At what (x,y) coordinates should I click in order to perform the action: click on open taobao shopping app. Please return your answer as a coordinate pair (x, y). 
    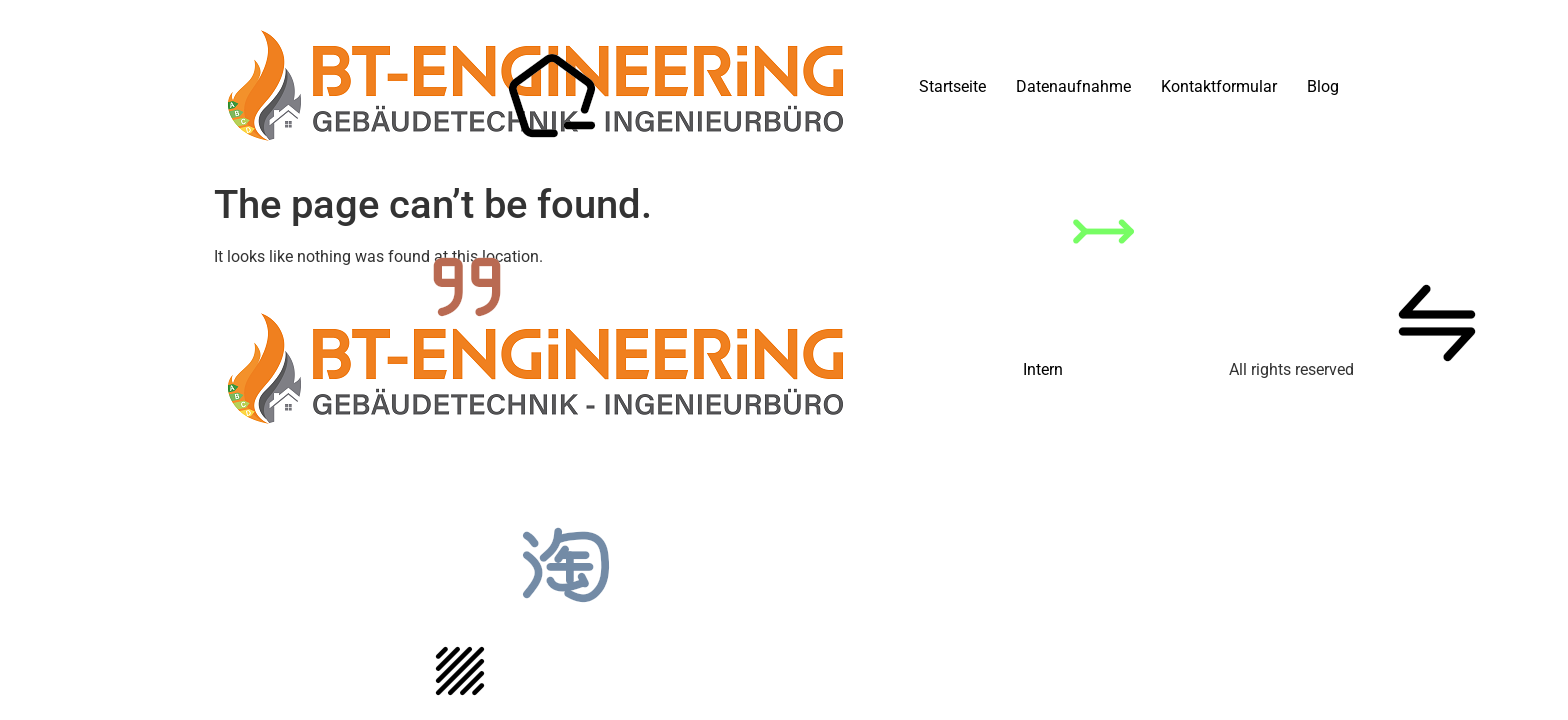
    Looking at the image, I should click on (566, 563).